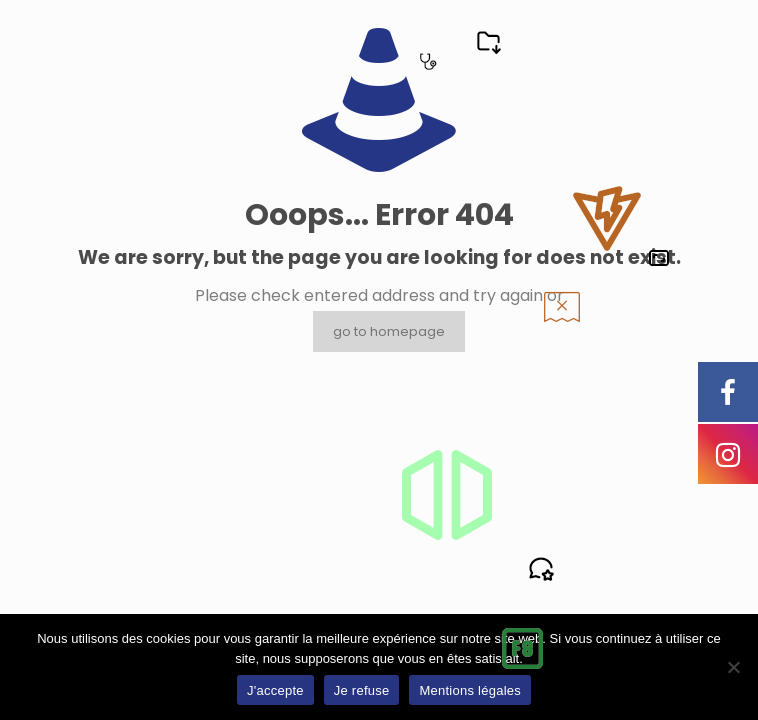 The height and width of the screenshot is (720, 758). Describe the element at coordinates (607, 217) in the screenshot. I see `vite development tool or project` at that location.